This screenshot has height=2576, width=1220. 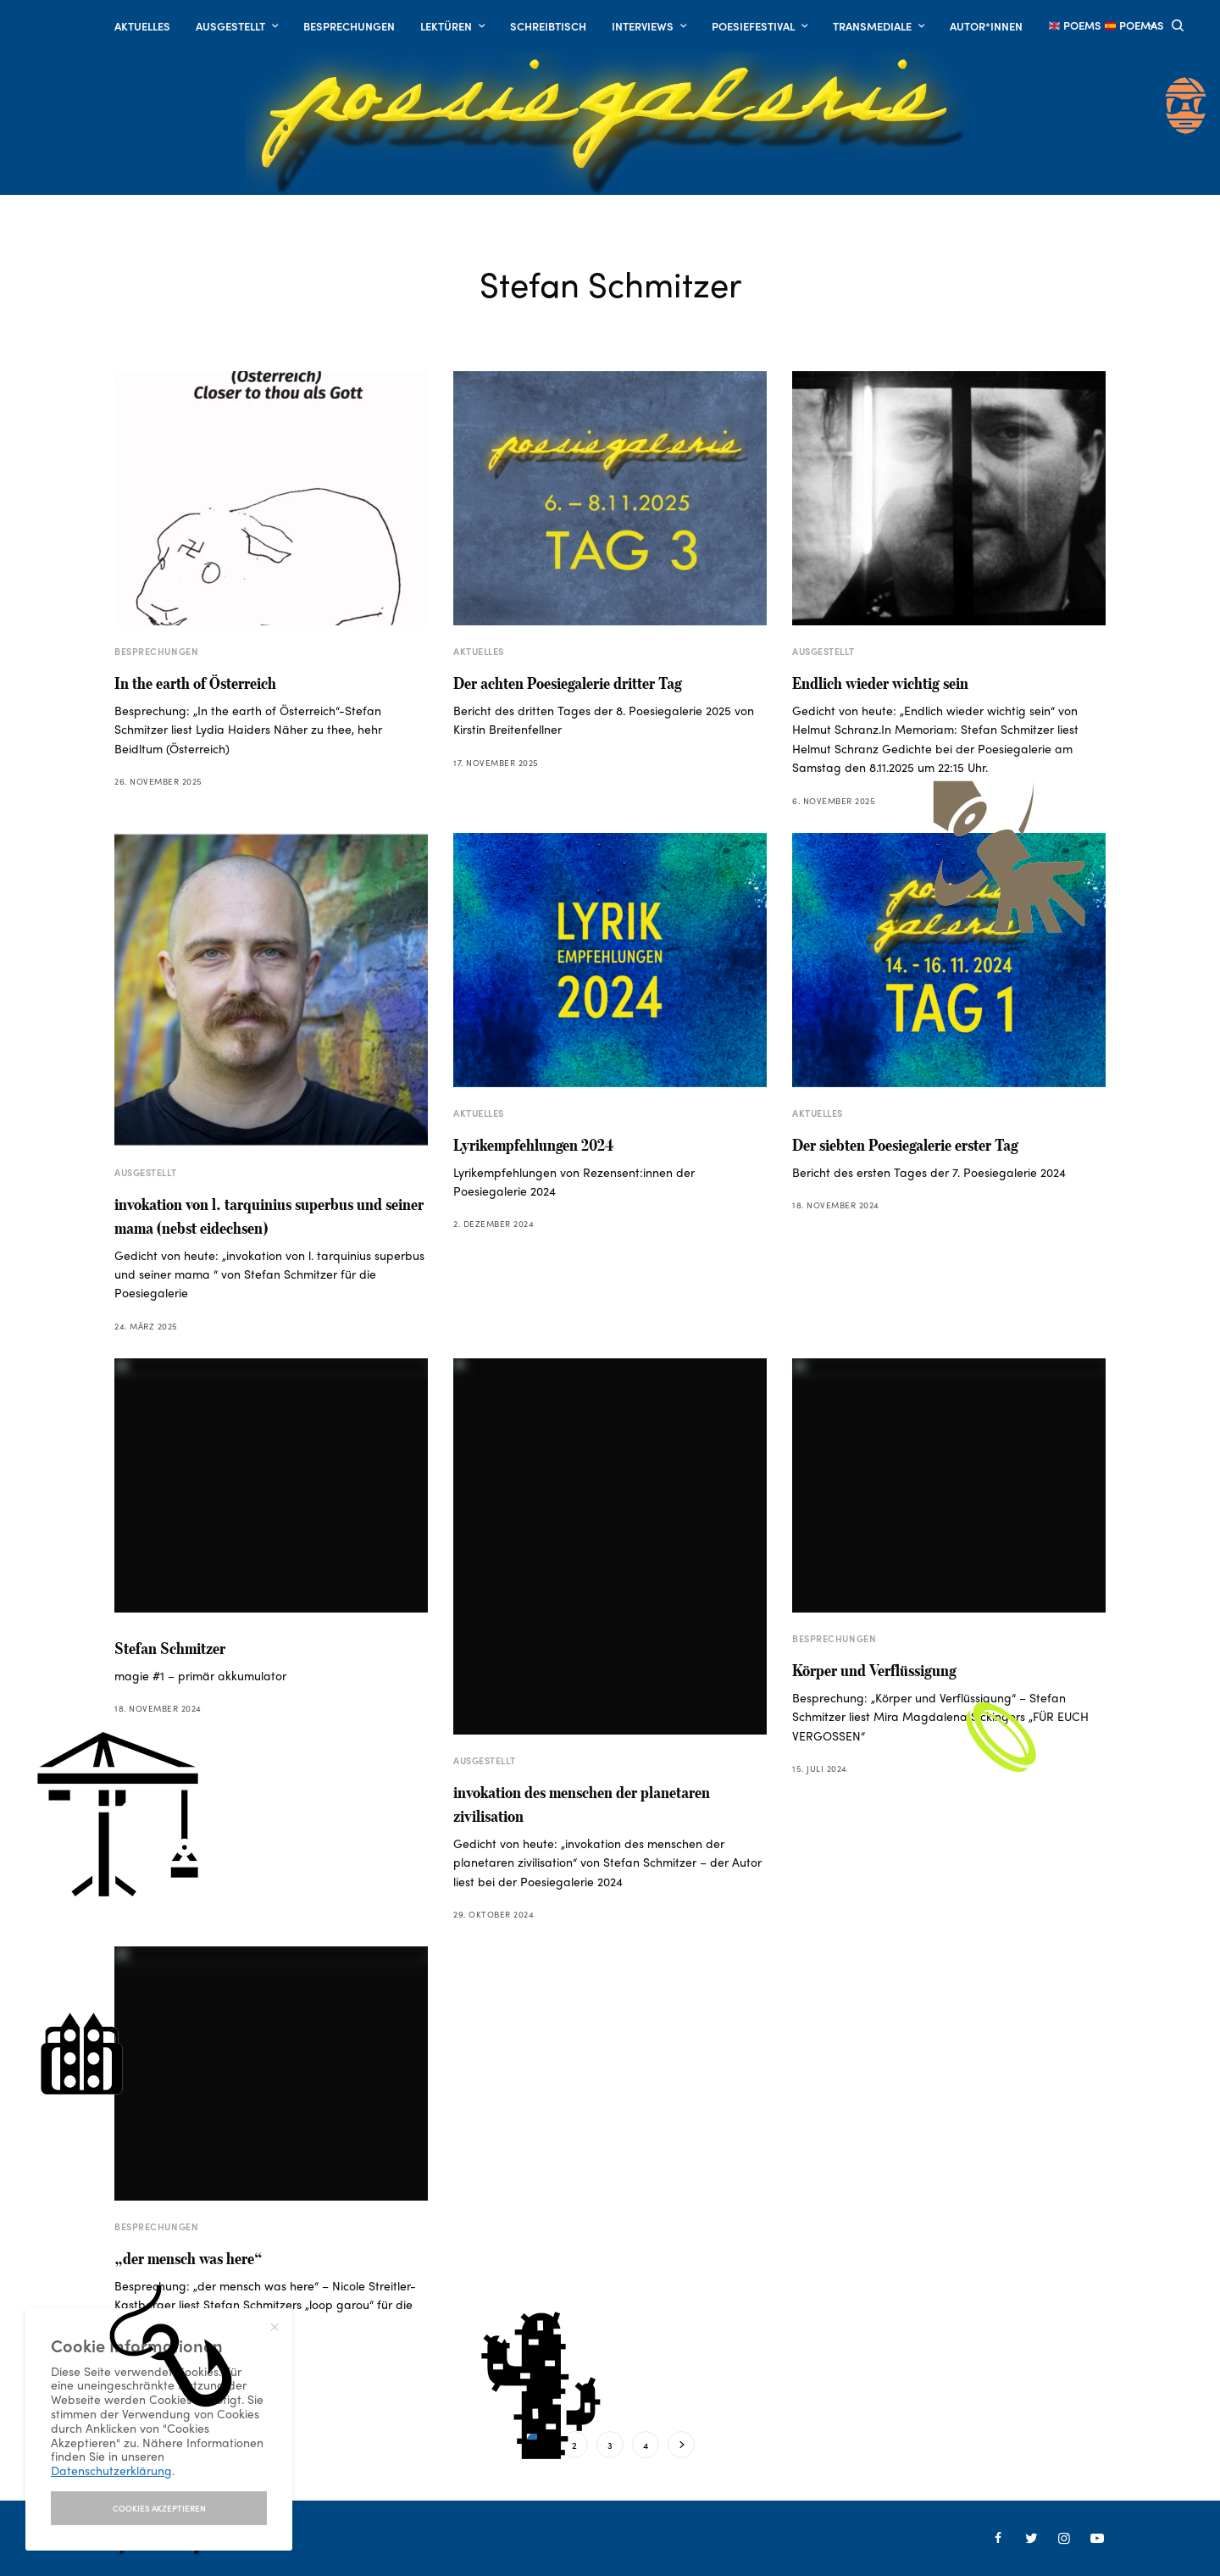 I want to click on indicates construction or building in progress, so click(x=118, y=1814).